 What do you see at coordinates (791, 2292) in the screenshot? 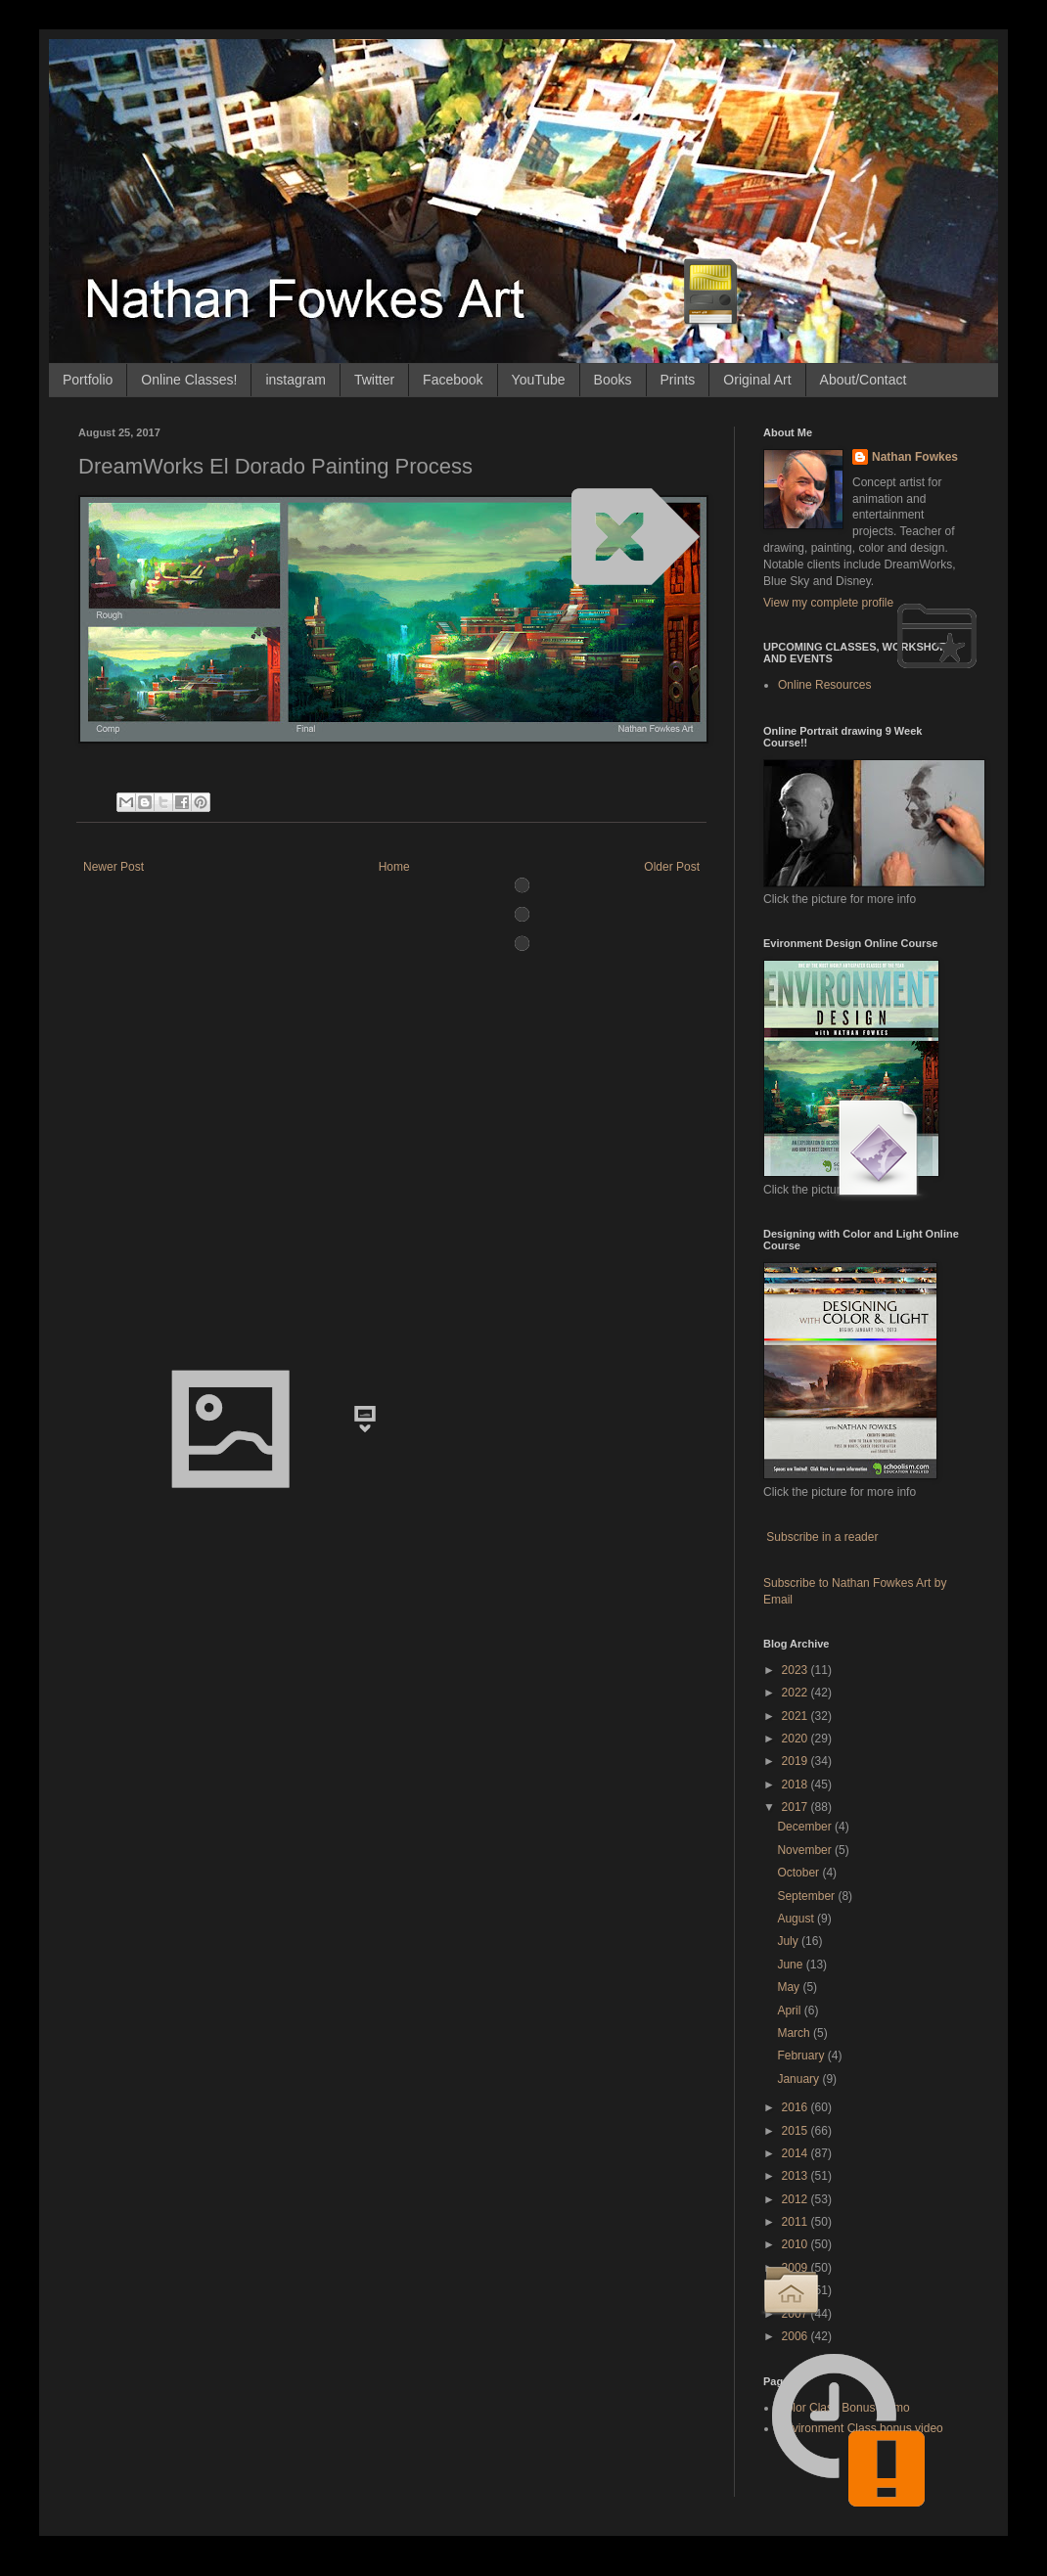
I see `access your home folder` at bounding box center [791, 2292].